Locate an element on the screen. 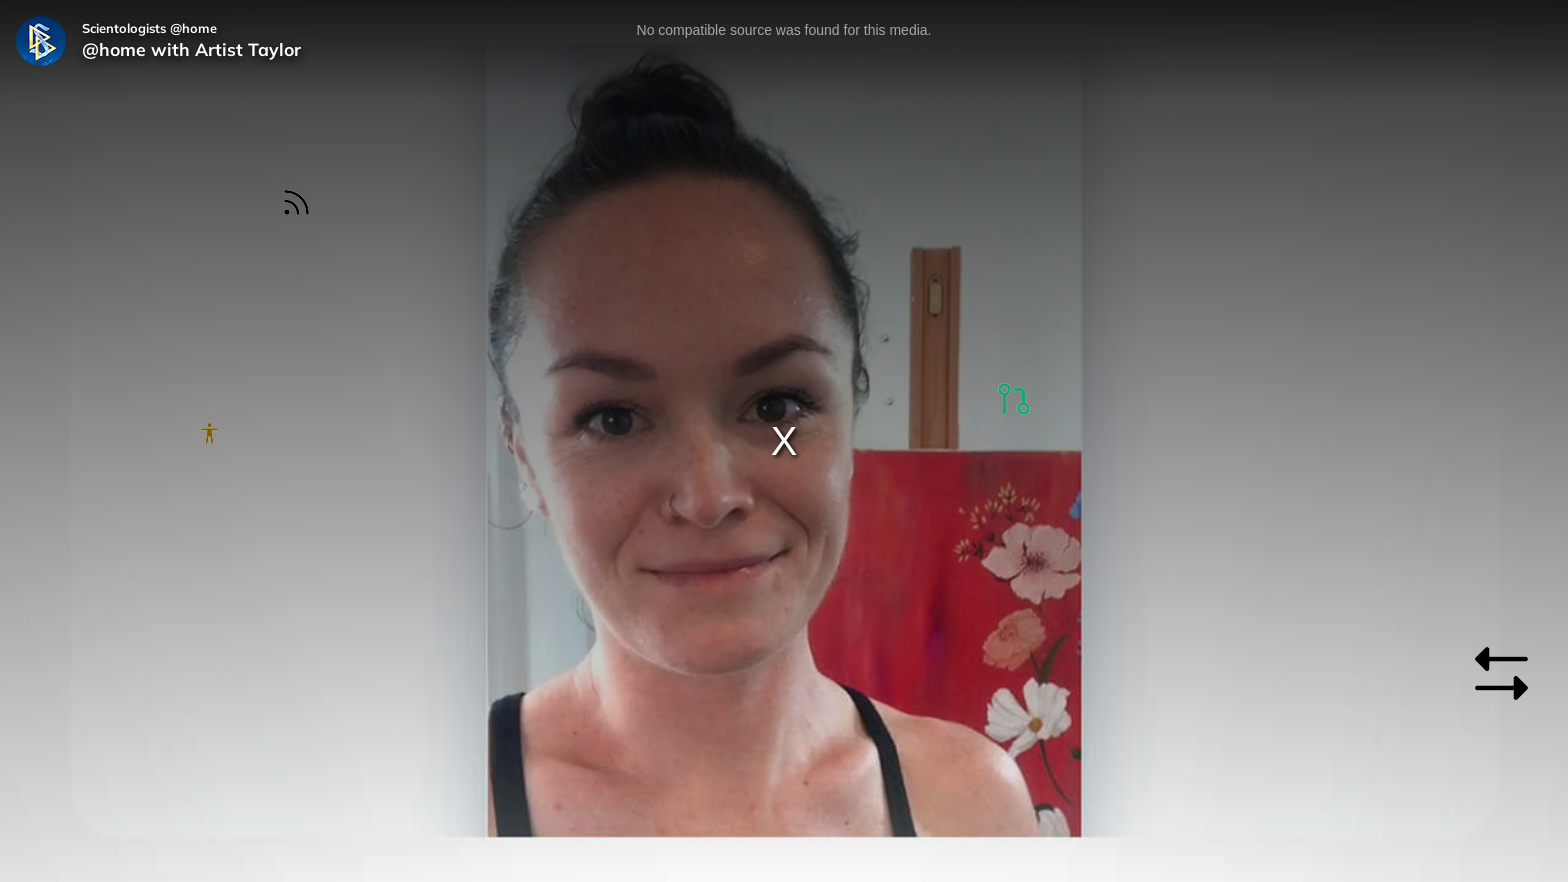 This screenshot has width=1568, height=882. create a new pull request is located at coordinates (1014, 399).